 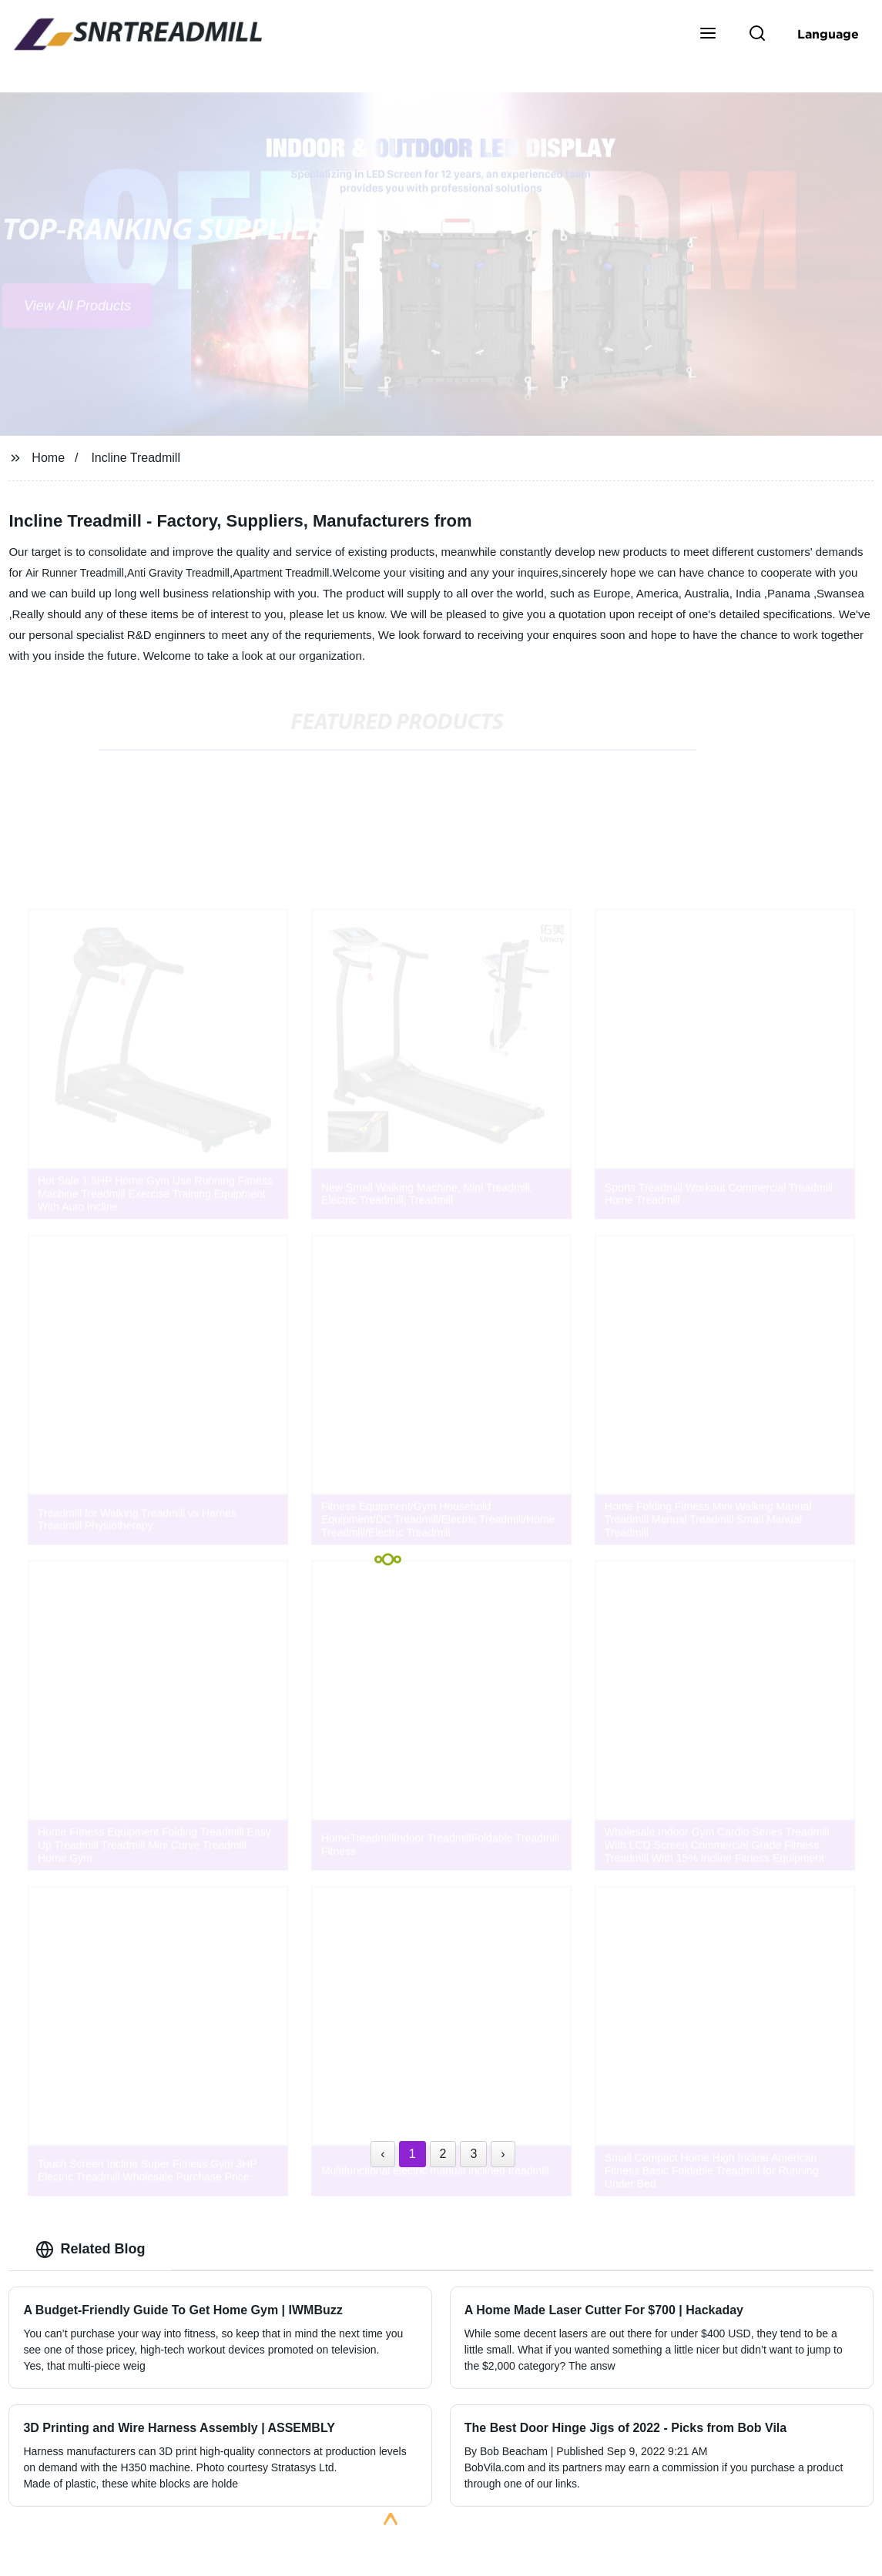 What do you see at coordinates (391, 2519) in the screenshot?
I see `expo development platform logo` at bounding box center [391, 2519].